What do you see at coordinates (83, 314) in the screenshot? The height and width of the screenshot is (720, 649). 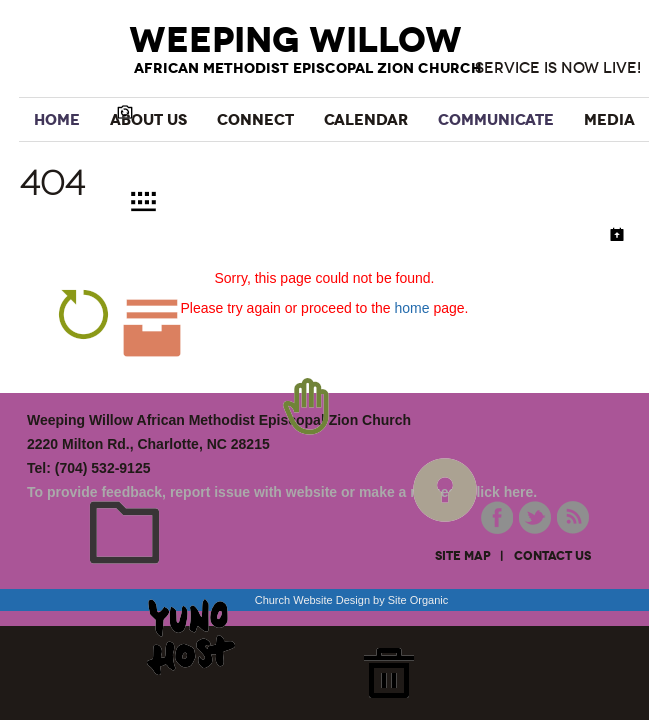 I see `reset or refresh to original state` at bounding box center [83, 314].